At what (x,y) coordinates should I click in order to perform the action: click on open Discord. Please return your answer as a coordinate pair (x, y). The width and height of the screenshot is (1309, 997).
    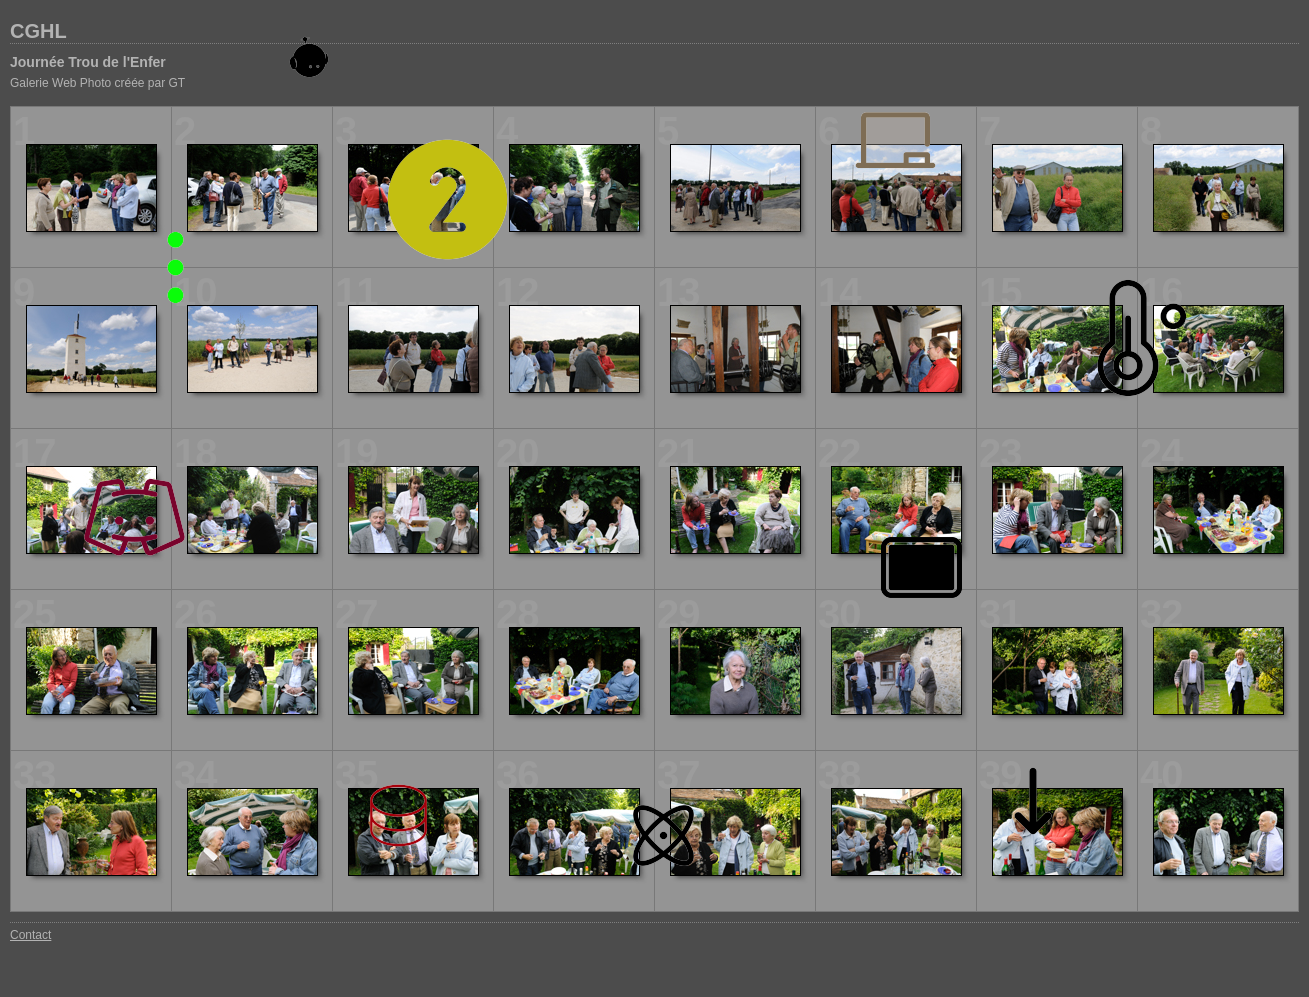
    Looking at the image, I should click on (134, 515).